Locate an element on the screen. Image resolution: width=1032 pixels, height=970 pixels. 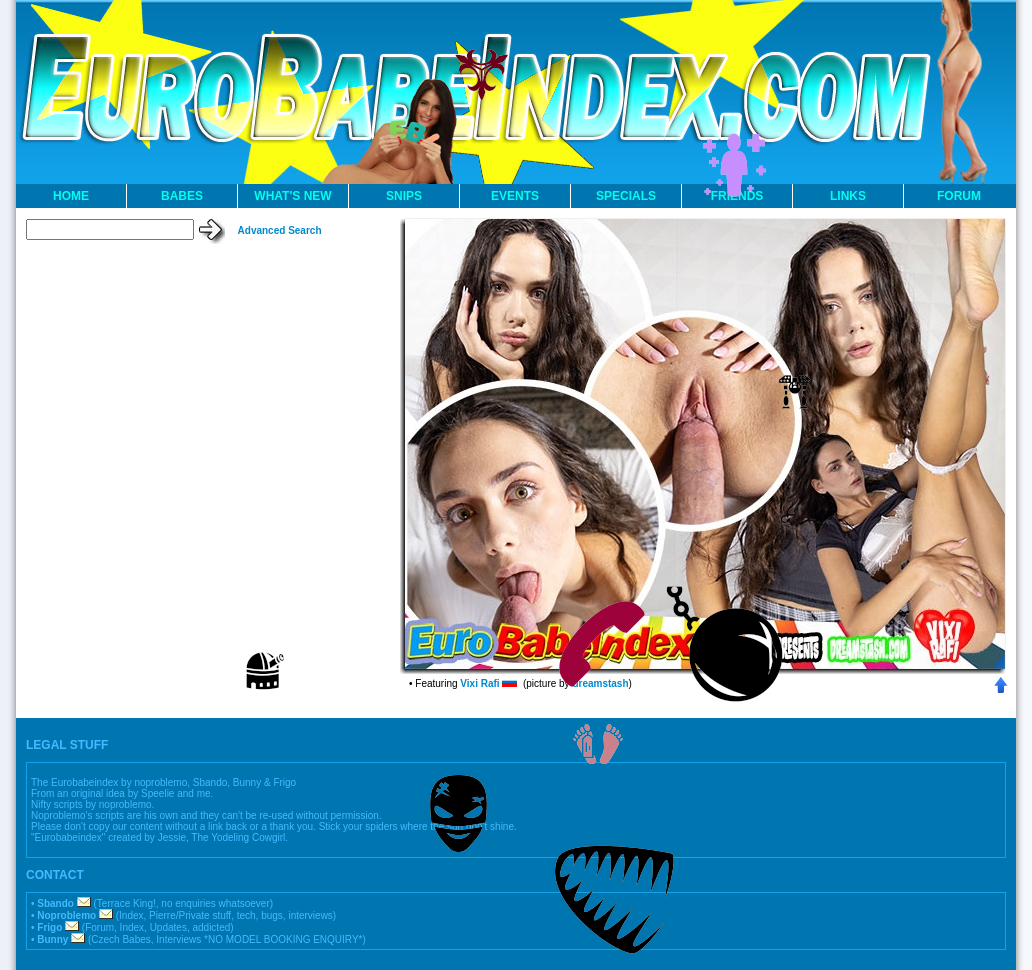
select a villain or antagonist character is located at coordinates (458, 813).